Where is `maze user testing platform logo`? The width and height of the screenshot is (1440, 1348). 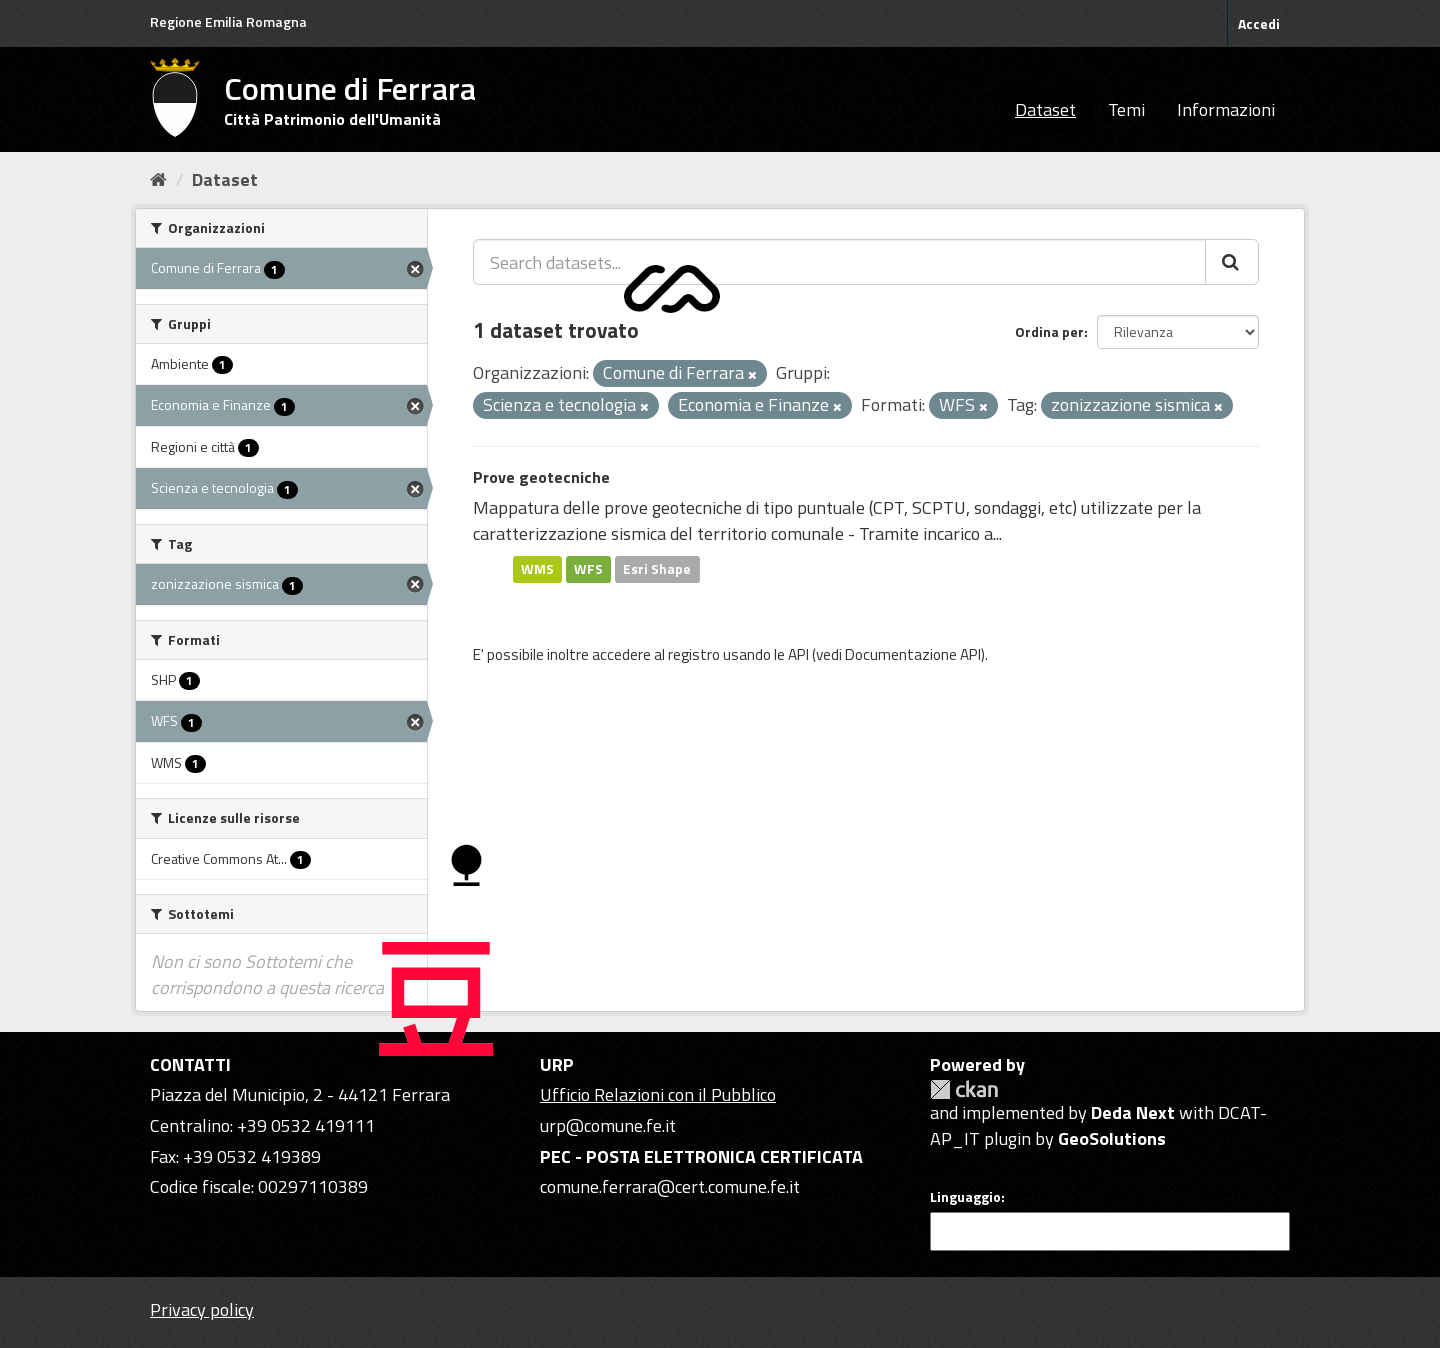
maze user testing platform logo is located at coordinates (672, 289).